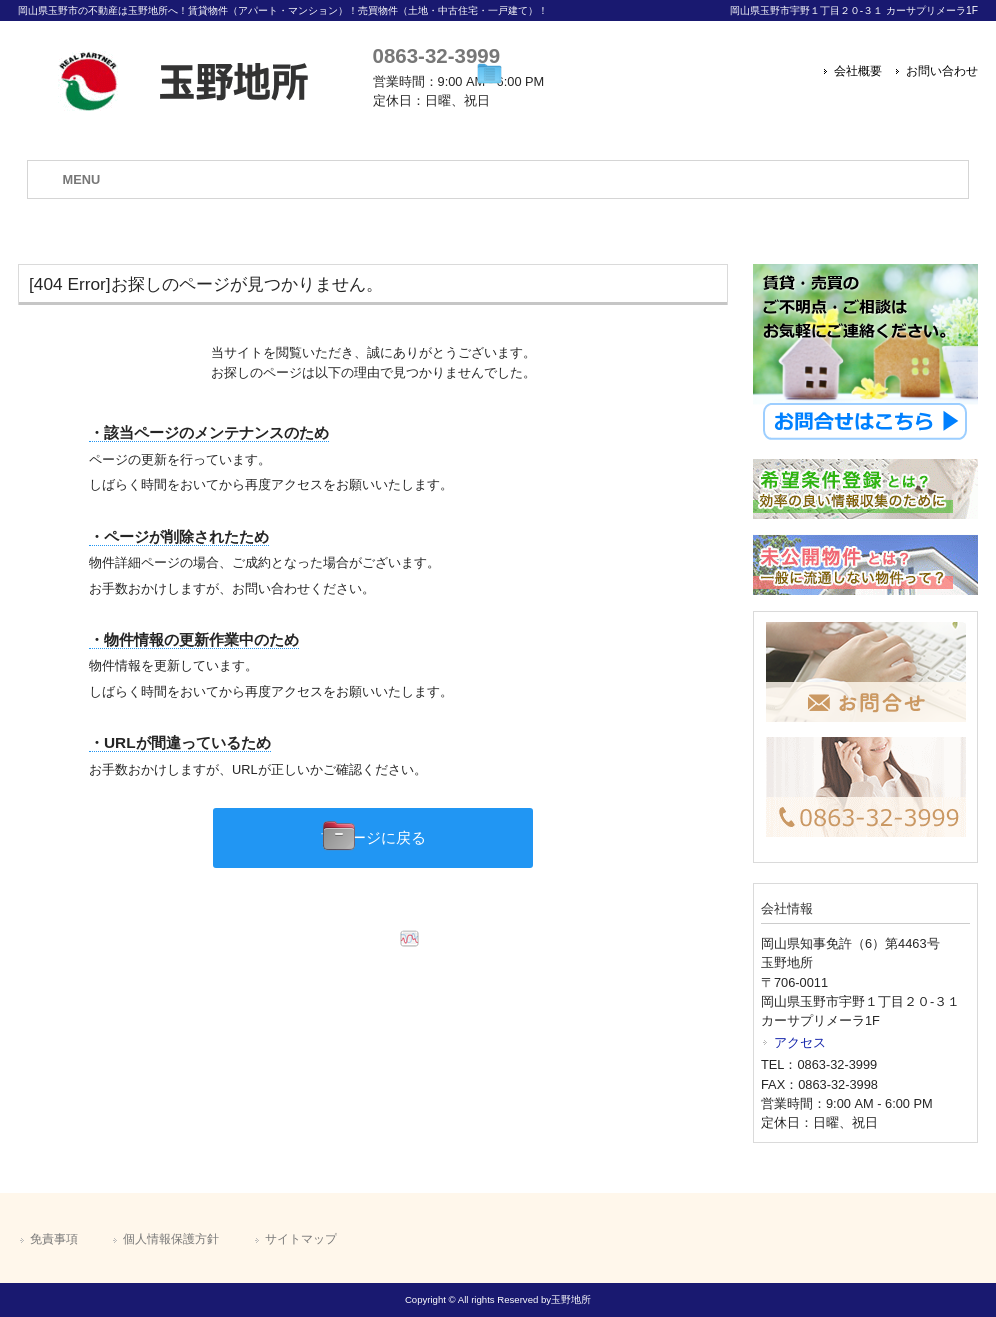 The height and width of the screenshot is (1317, 996). I want to click on open power statistics app, so click(409, 938).